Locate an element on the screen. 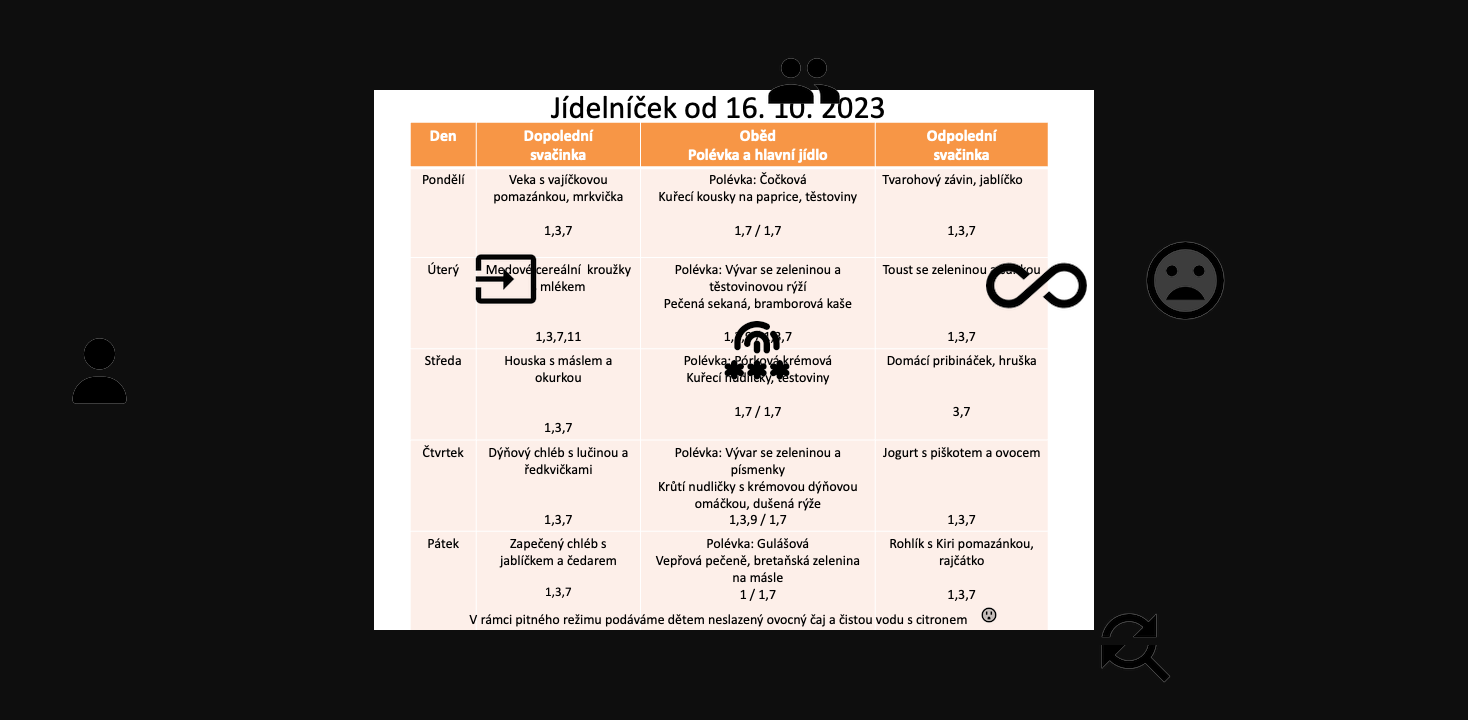 This screenshot has width=1468, height=720. indicates power outlet or electrical socket availability is located at coordinates (989, 615).